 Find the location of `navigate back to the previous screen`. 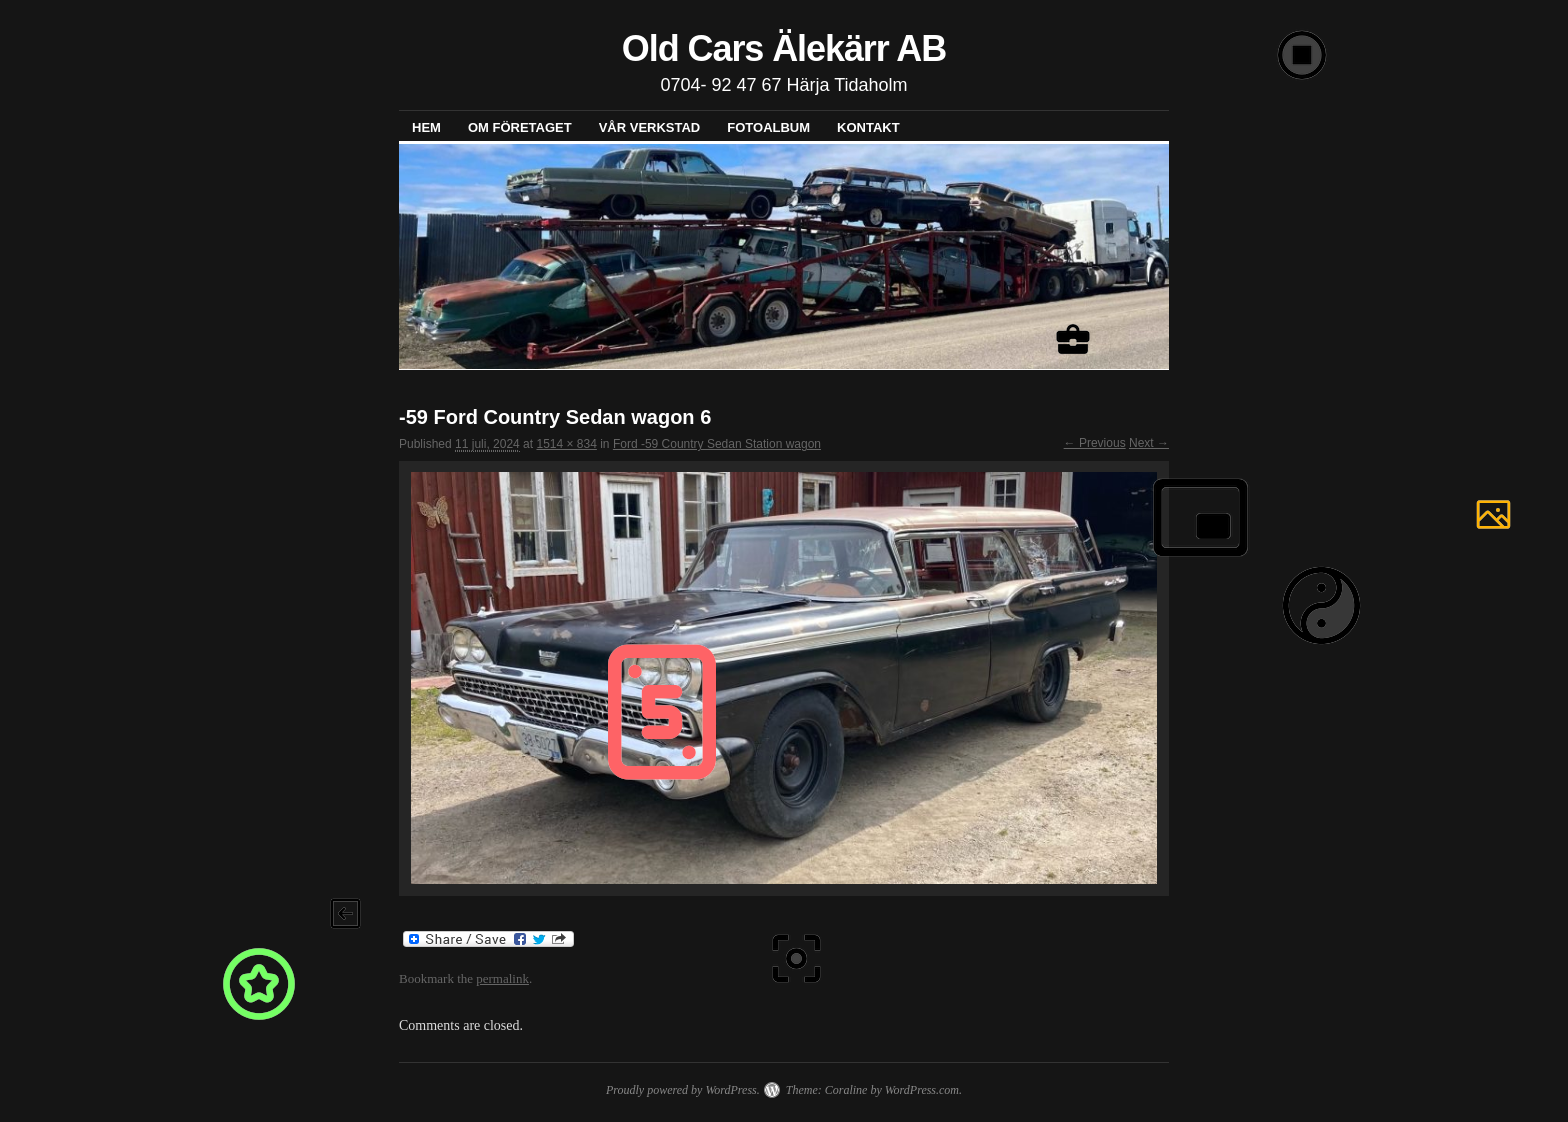

navigate back to the previous screen is located at coordinates (345, 913).